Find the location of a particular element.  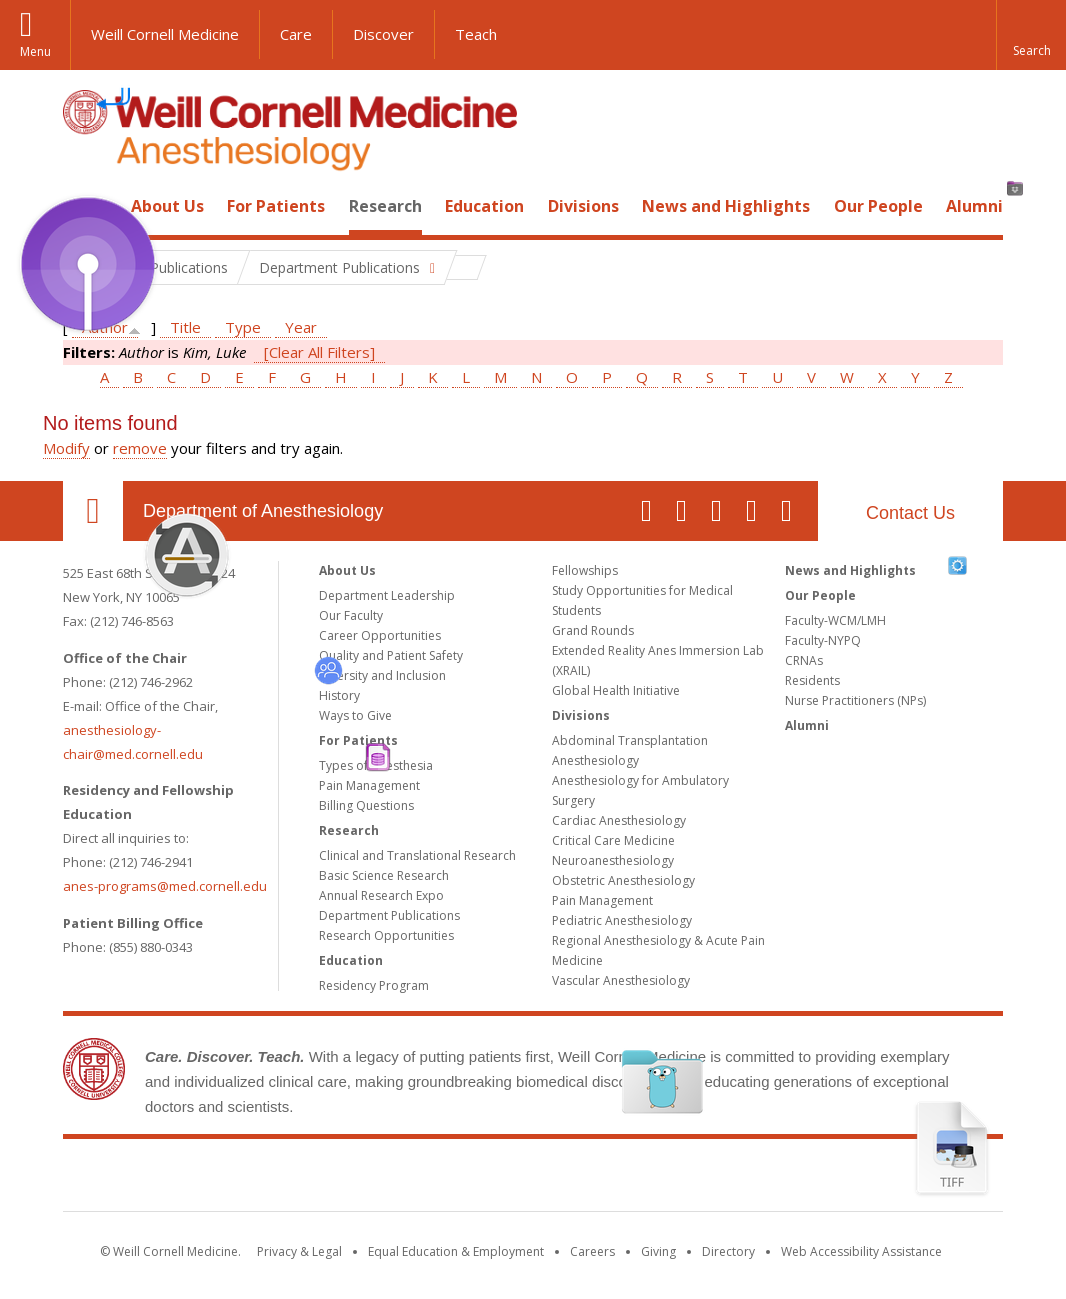

manage user accounts and preferences is located at coordinates (328, 670).